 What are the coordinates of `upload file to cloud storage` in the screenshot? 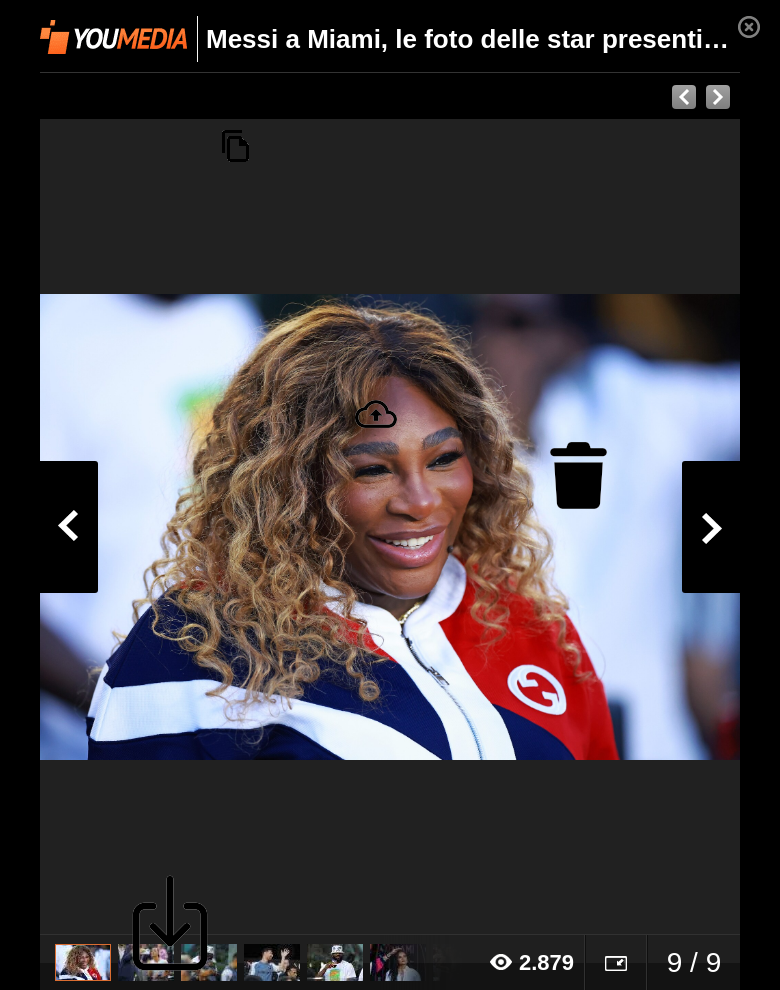 It's located at (376, 414).